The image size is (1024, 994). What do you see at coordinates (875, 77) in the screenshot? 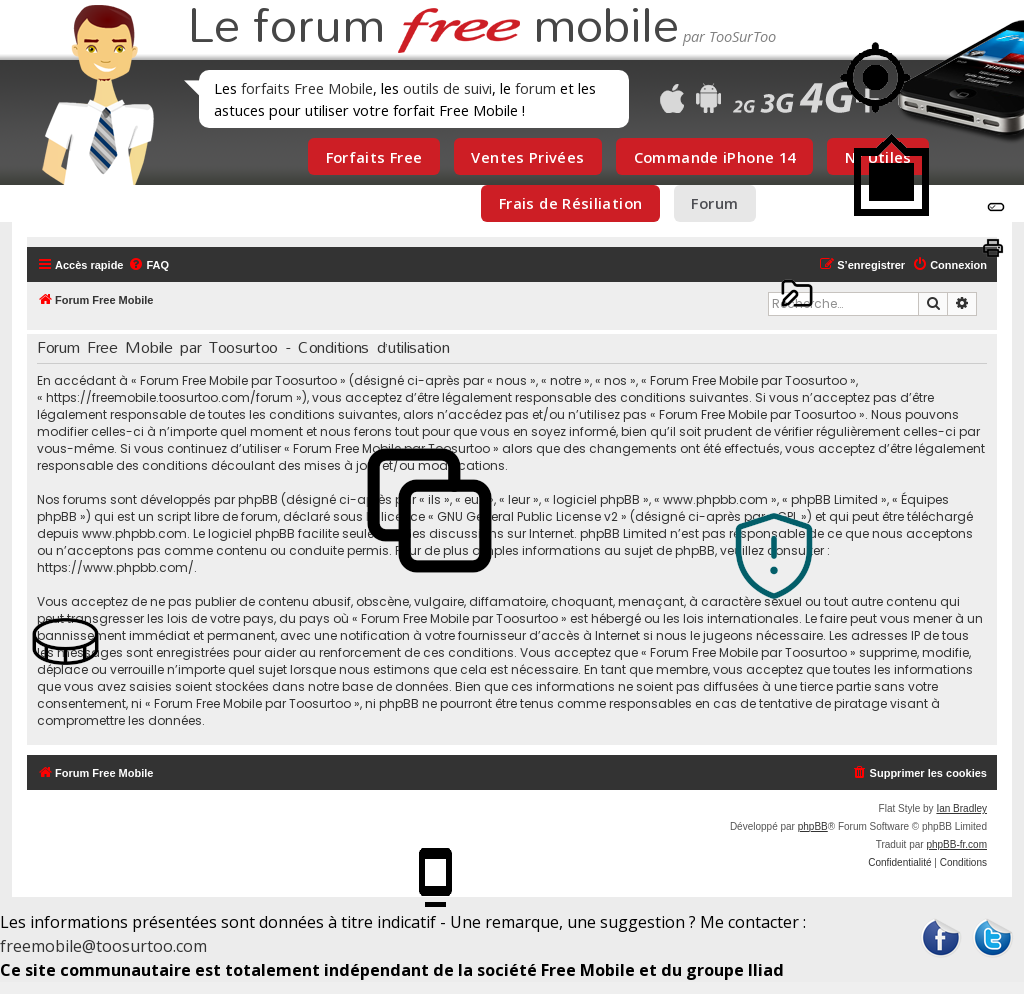
I see `indicates GPS location is locked and active` at bounding box center [875, 77].